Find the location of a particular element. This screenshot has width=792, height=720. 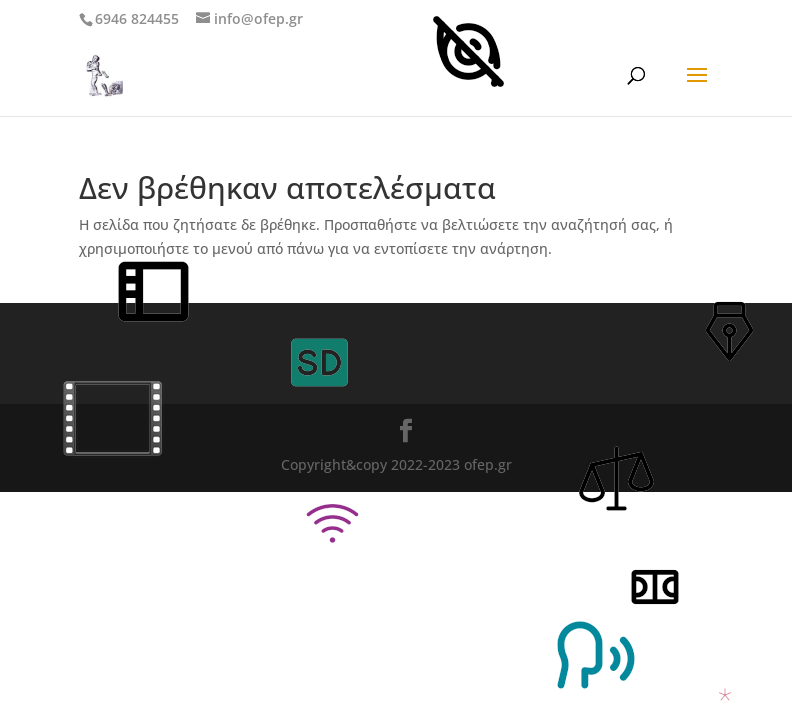

indicates strong wifi connection is located at coordinates (332, 522).